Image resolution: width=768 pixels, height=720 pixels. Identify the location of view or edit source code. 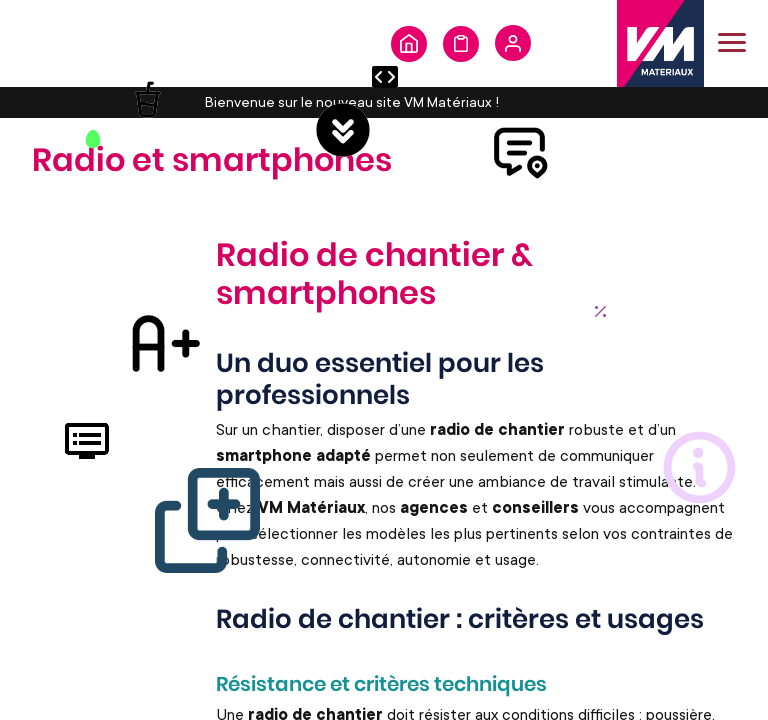
(385, 77).